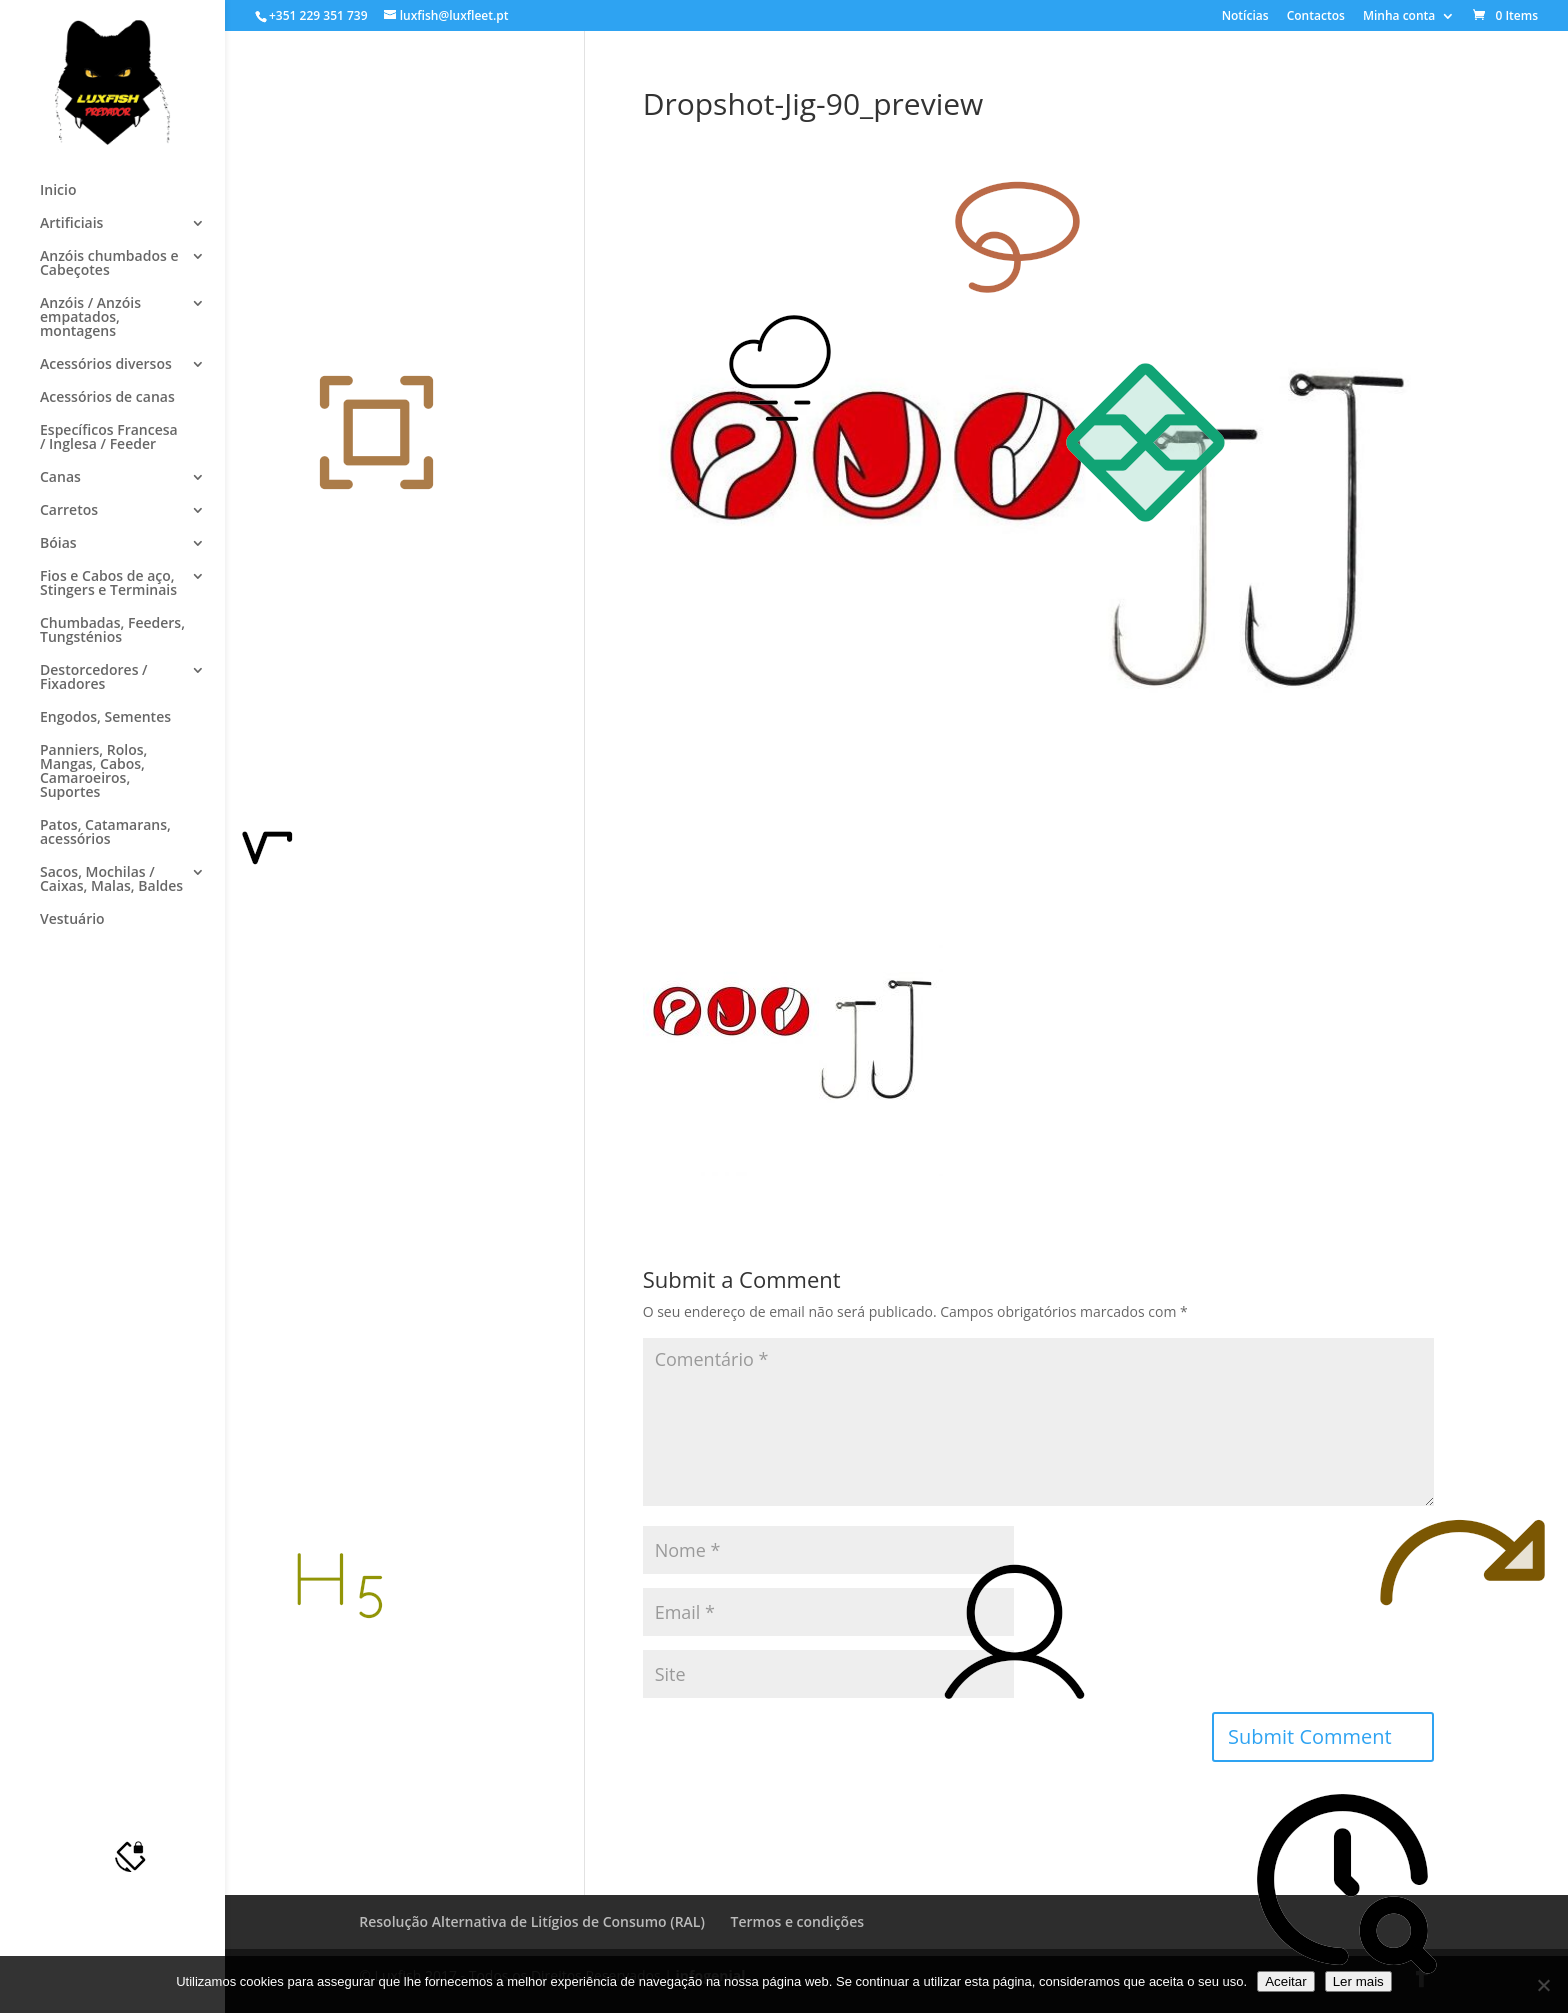 This screenshot has width=1568, height=2013. I want to click on lock screen rotation to current orientation, so click(131, 1856).